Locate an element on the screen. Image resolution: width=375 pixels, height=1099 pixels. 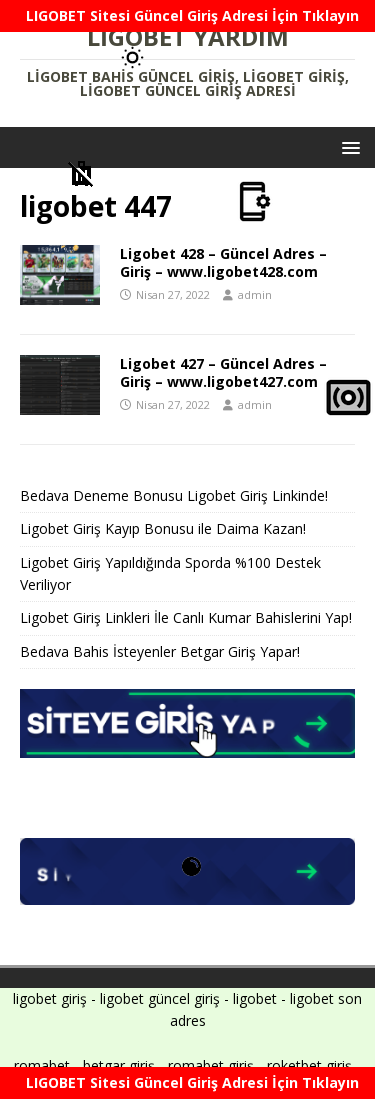
enable surround sound audio output is located at coordinates (348, 397).